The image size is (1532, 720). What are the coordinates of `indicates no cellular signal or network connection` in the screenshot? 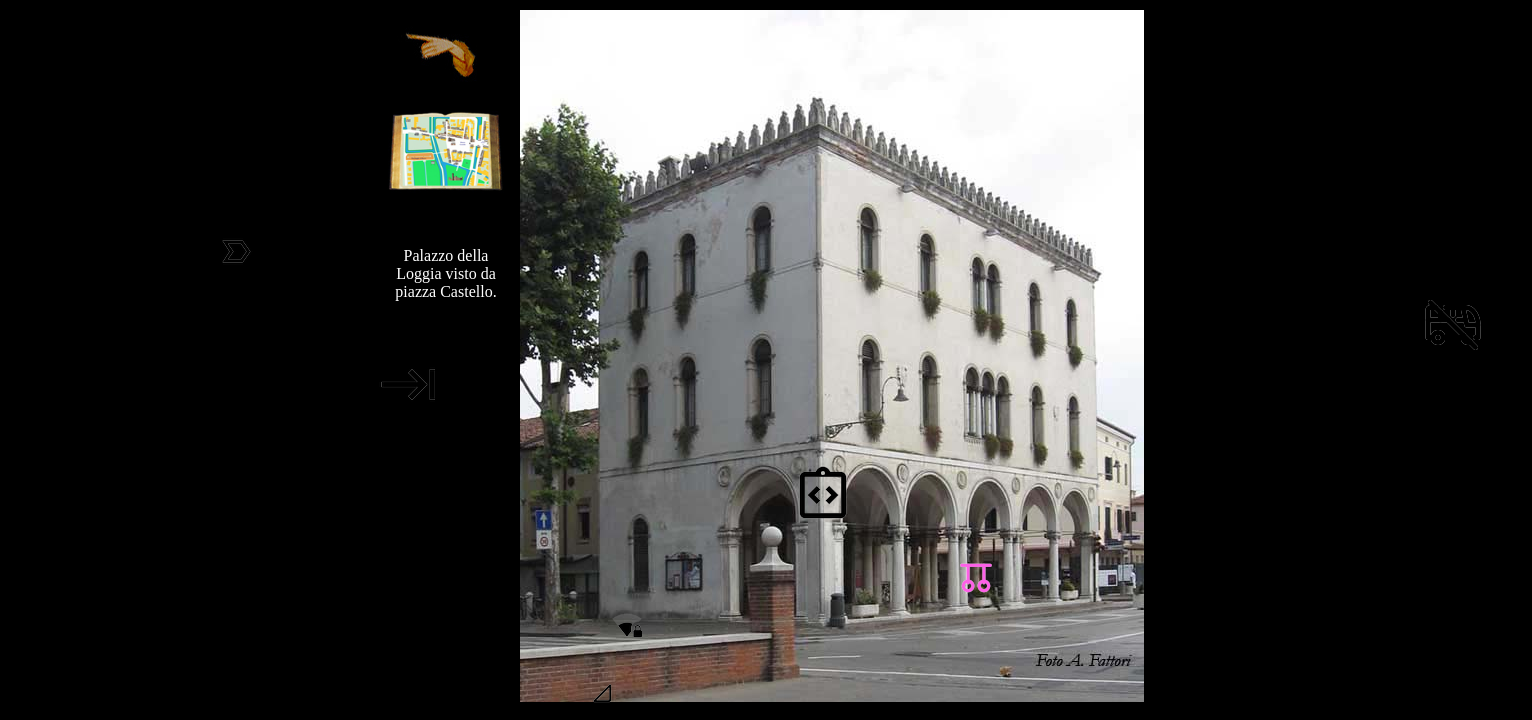 It's located at (601, 692).